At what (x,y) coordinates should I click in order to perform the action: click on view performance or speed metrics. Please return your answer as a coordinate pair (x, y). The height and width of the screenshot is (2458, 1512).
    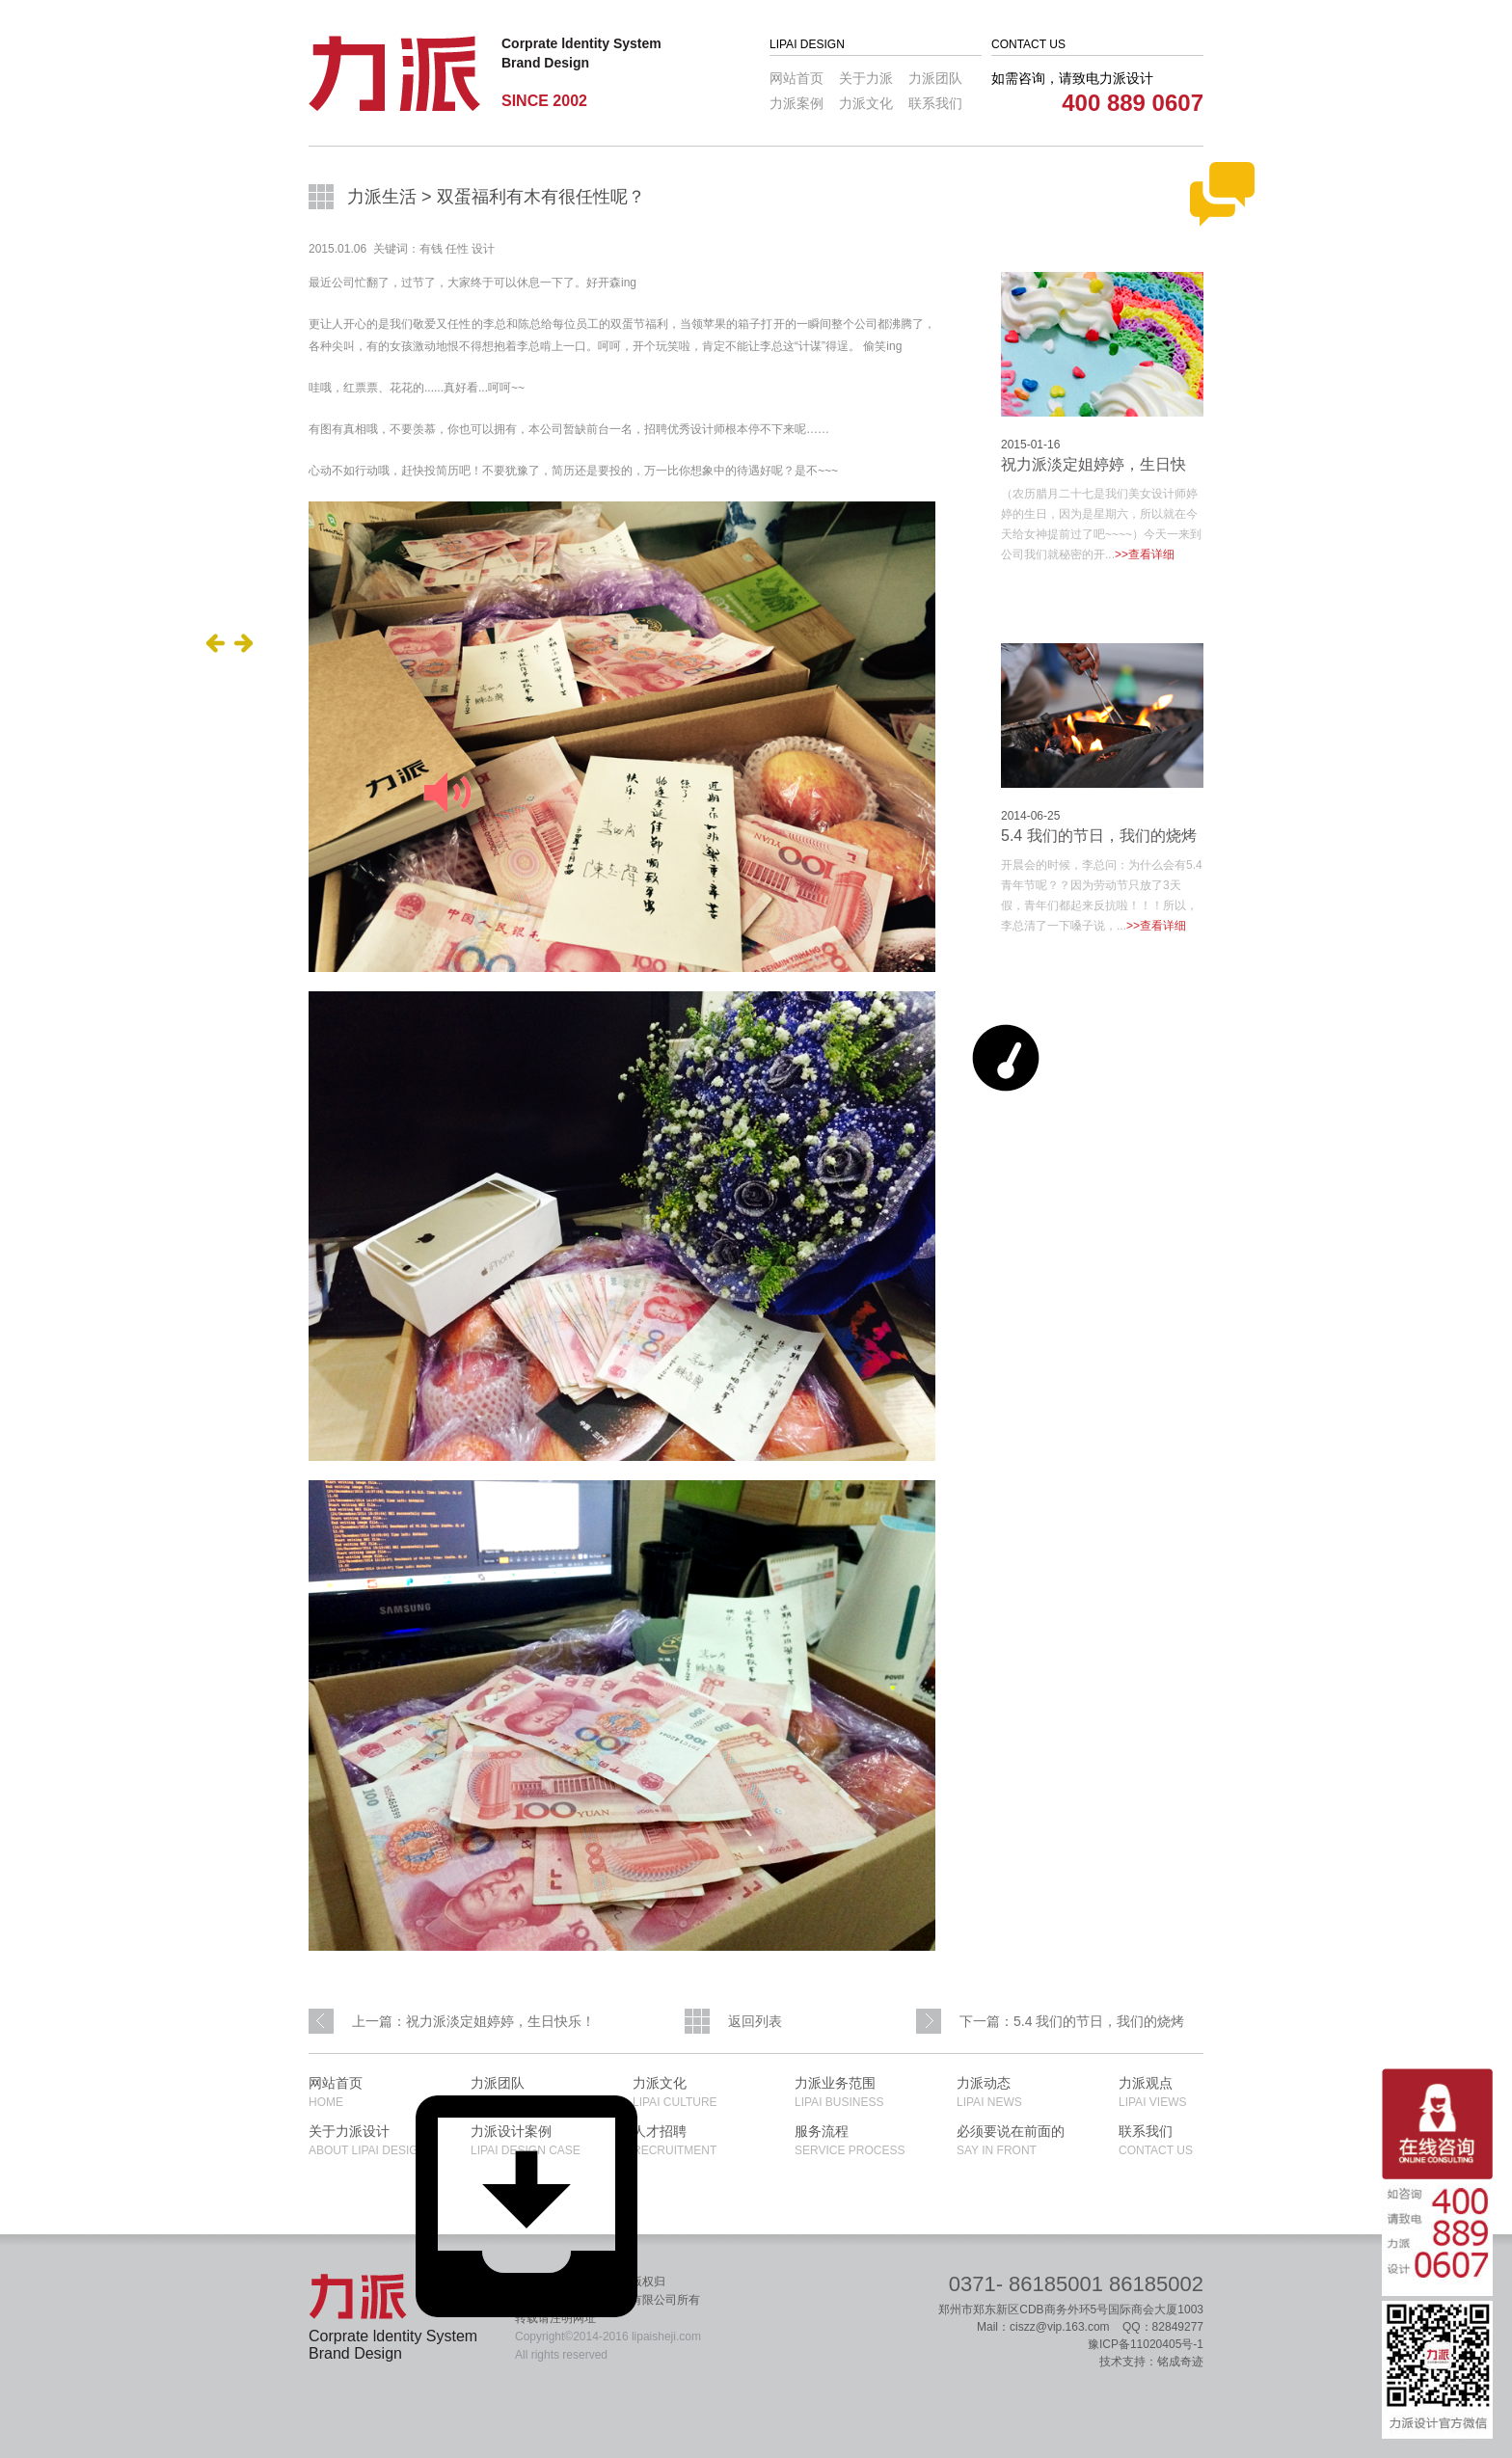
    Looking at the image, I should click on (1006, 1058).